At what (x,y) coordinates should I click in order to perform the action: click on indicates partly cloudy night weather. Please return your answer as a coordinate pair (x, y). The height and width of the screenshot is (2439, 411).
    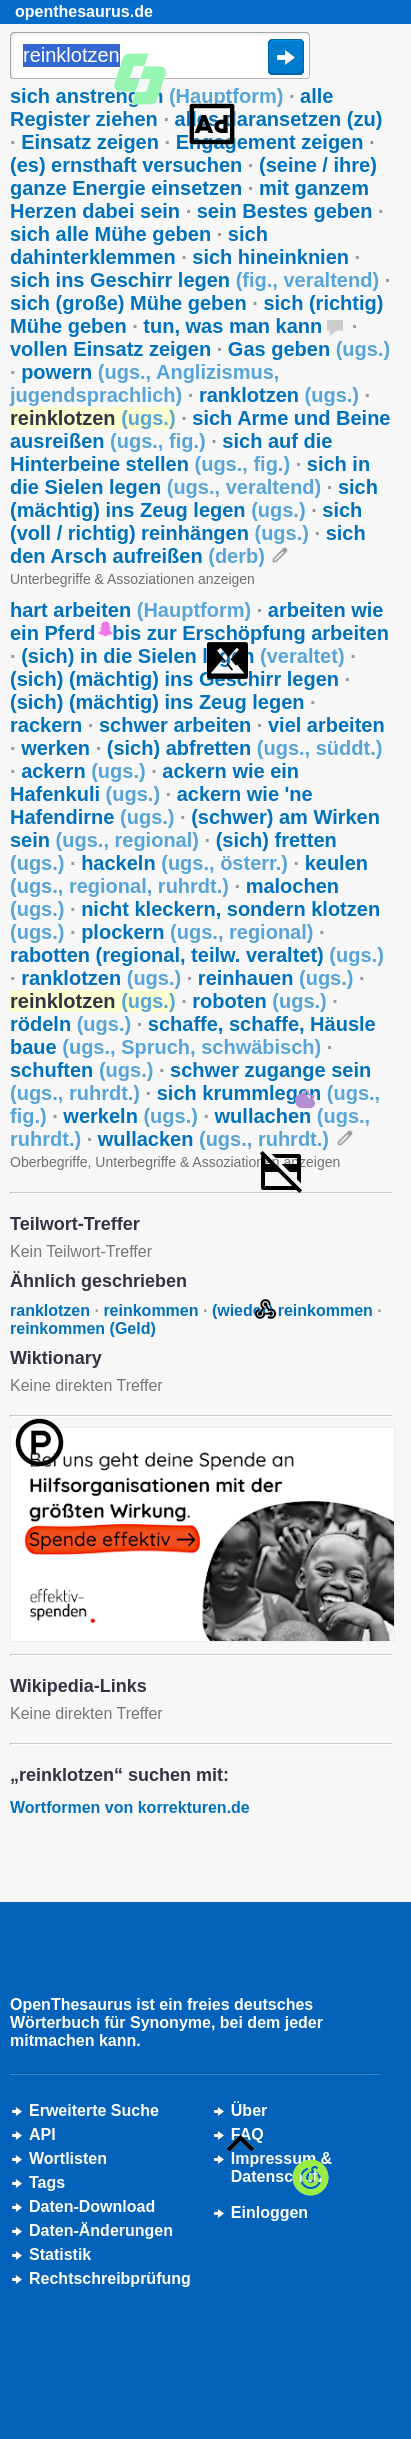
    Looking at the image, I should click on (305, 1100).